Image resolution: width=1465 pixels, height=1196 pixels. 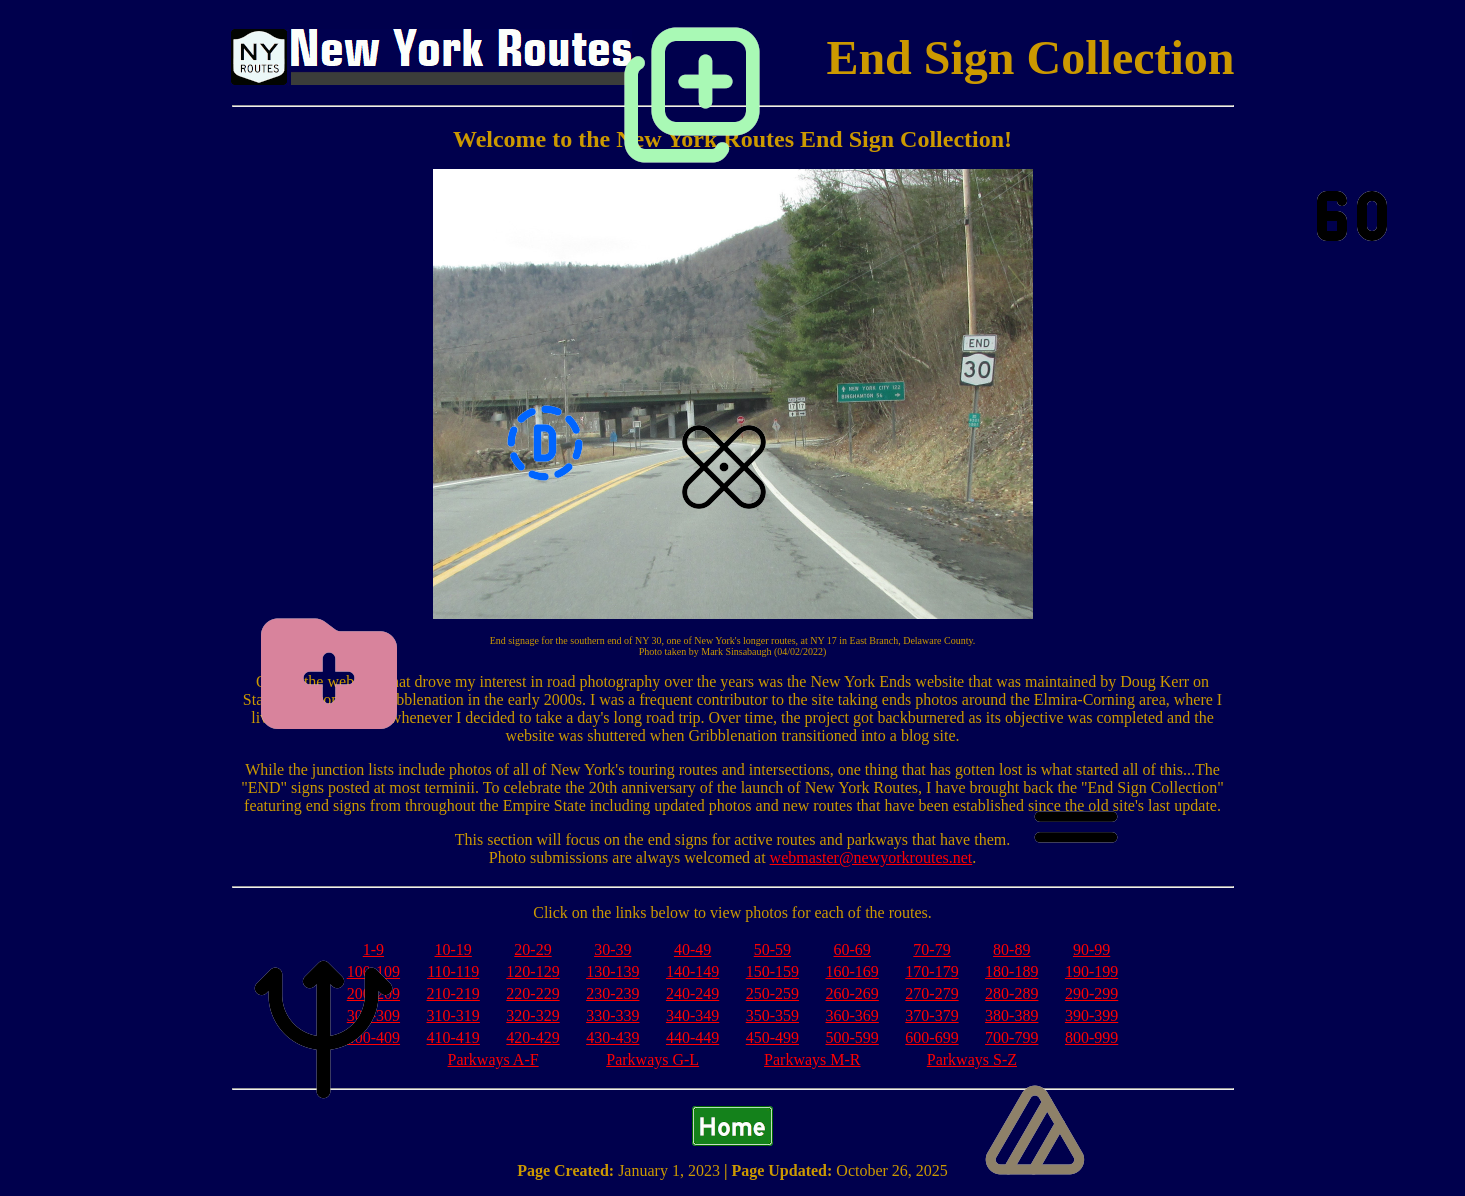 I want to click on create a new folder, so click(x=329, y=678).